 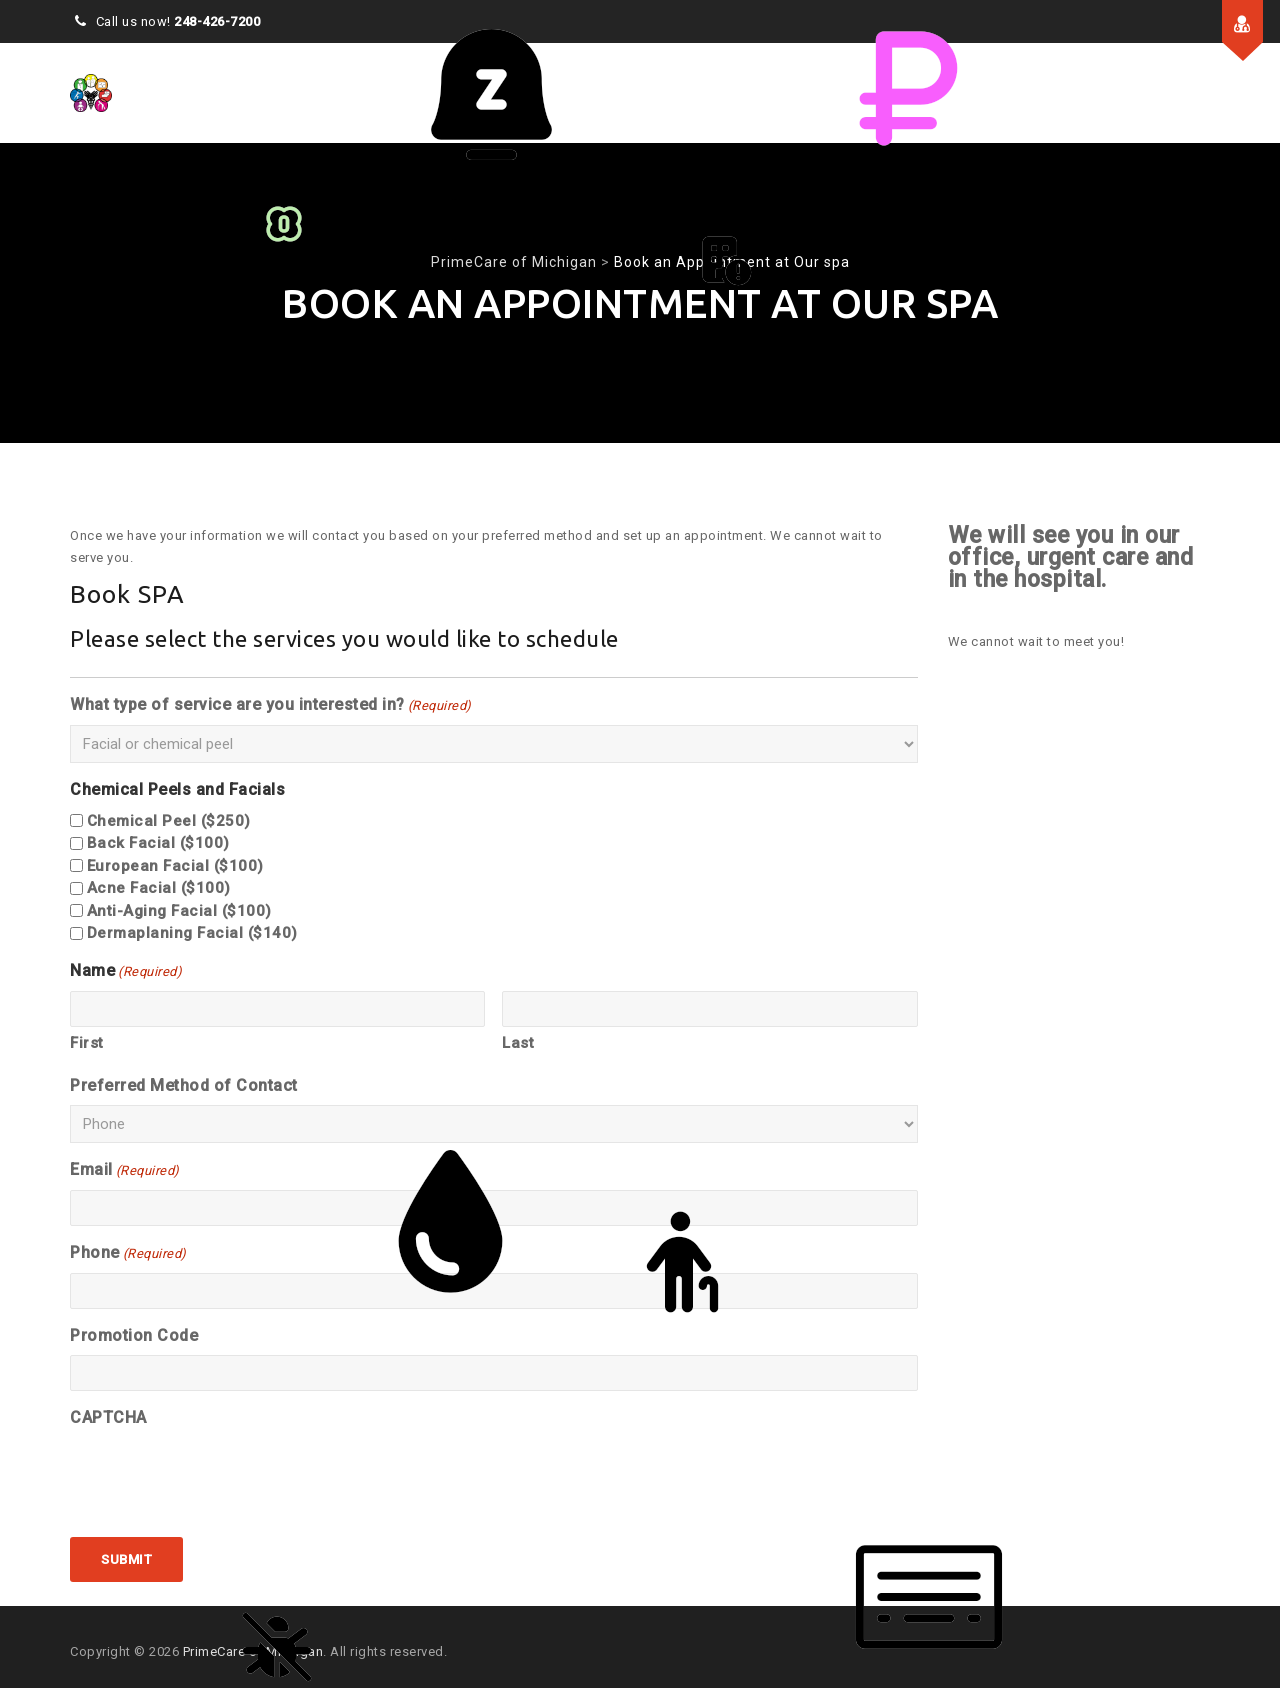 I want to click on indicates russian ruble currency, so click(x=912, y=88).